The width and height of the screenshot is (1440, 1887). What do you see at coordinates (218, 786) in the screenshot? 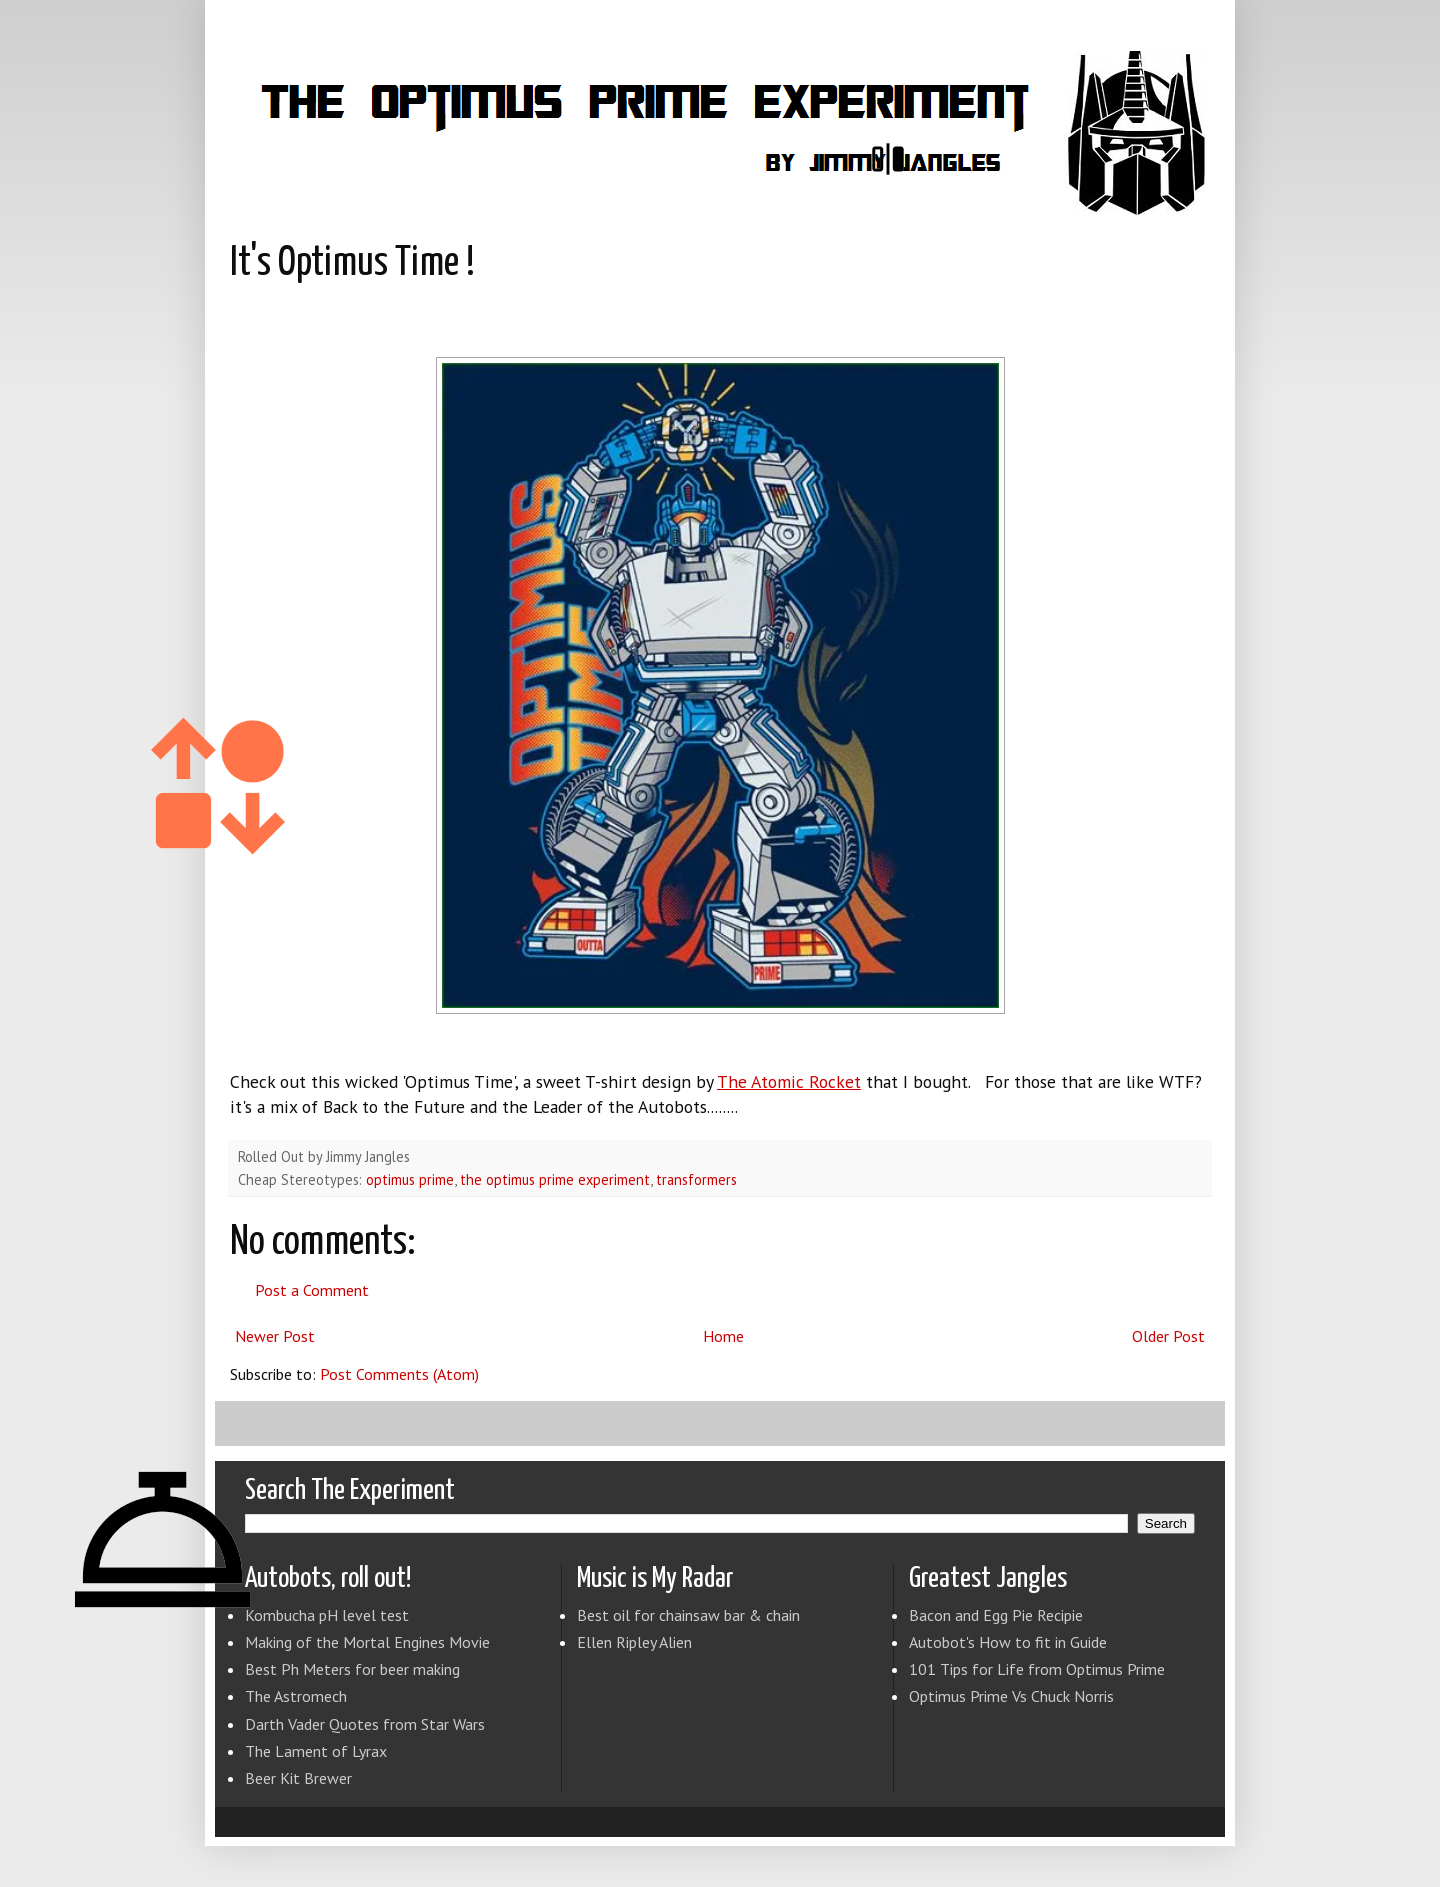
I see `swap or exchange items` at bounding box center [218, 786].